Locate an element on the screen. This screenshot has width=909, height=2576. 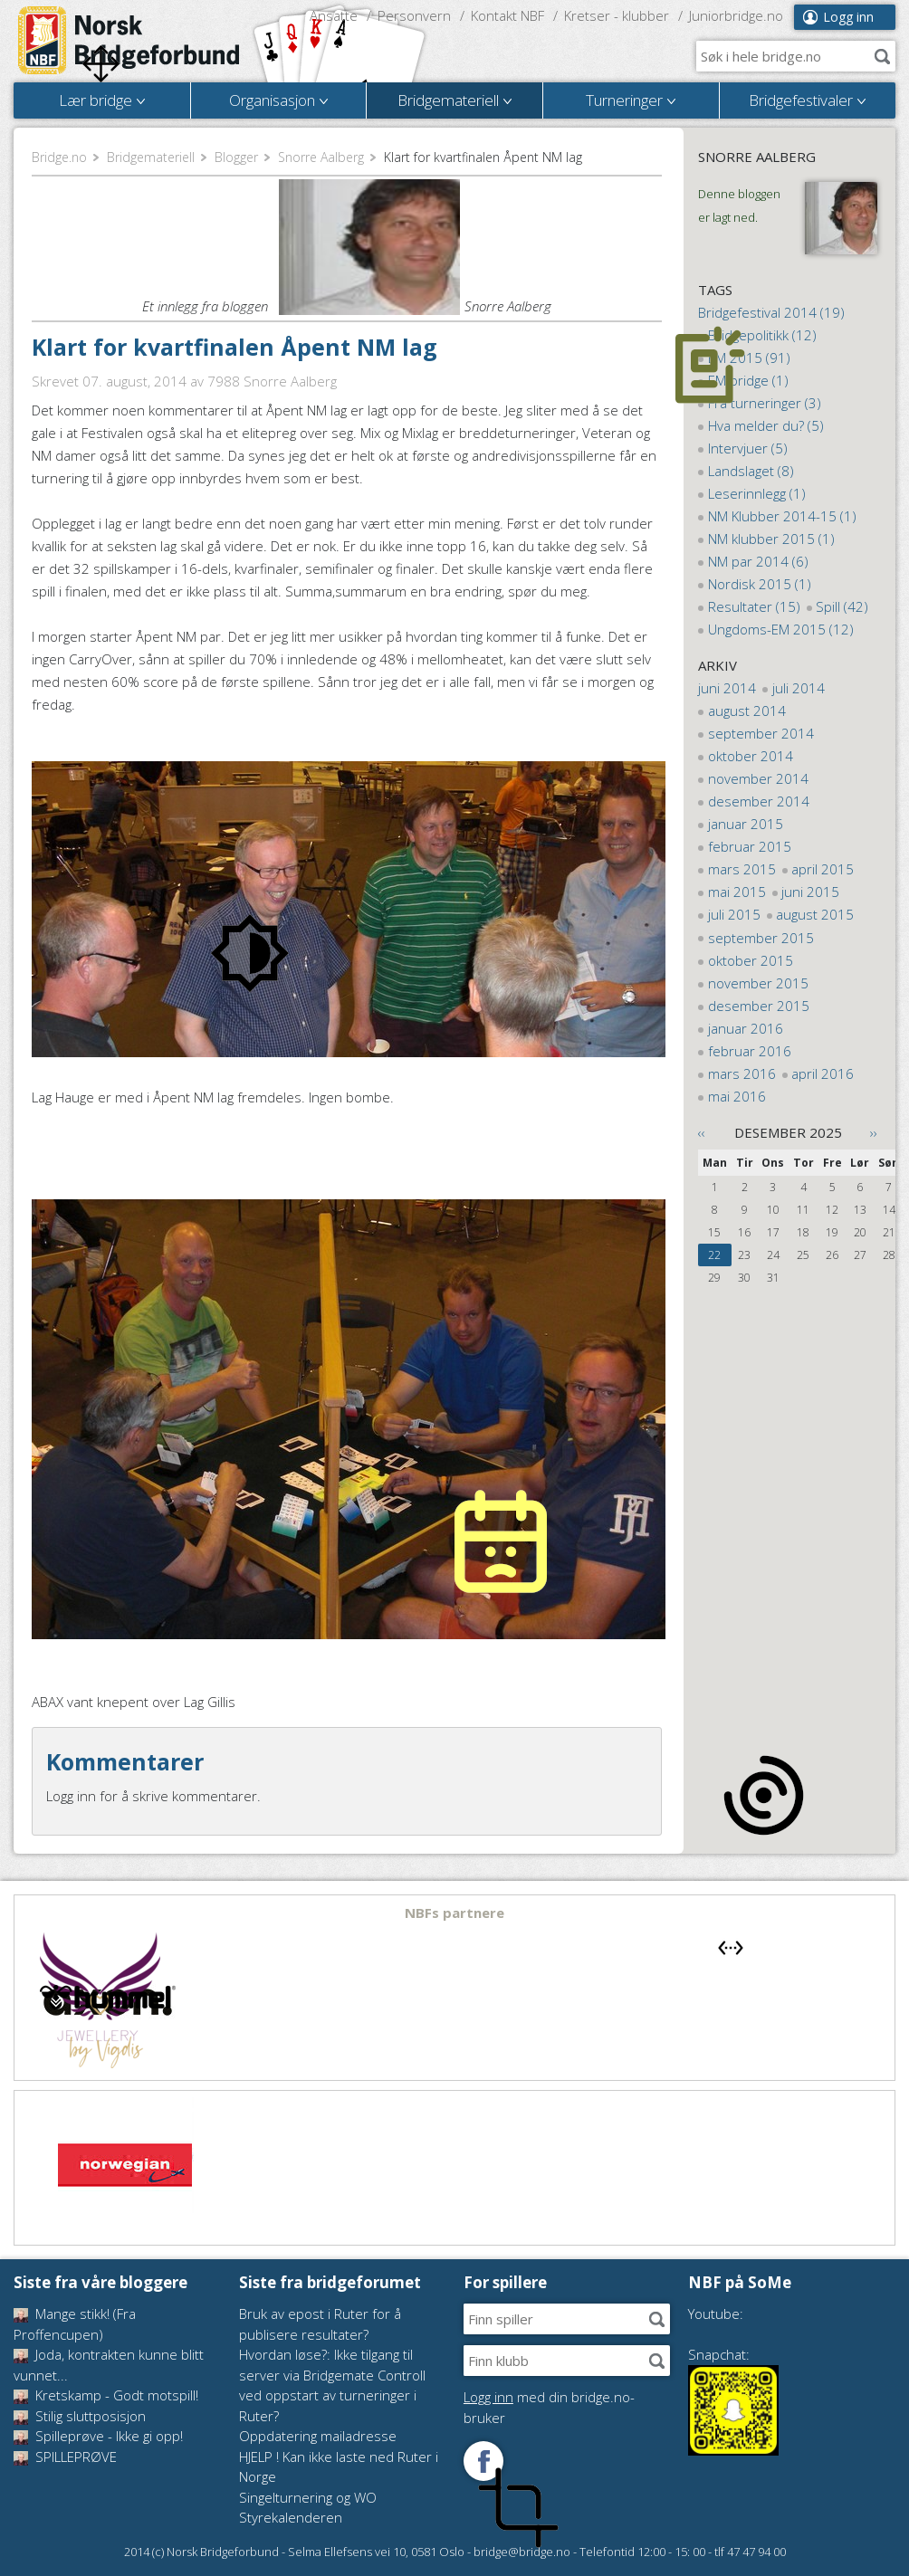
no events scheduled for this date is located at coordinates (501, 1541).